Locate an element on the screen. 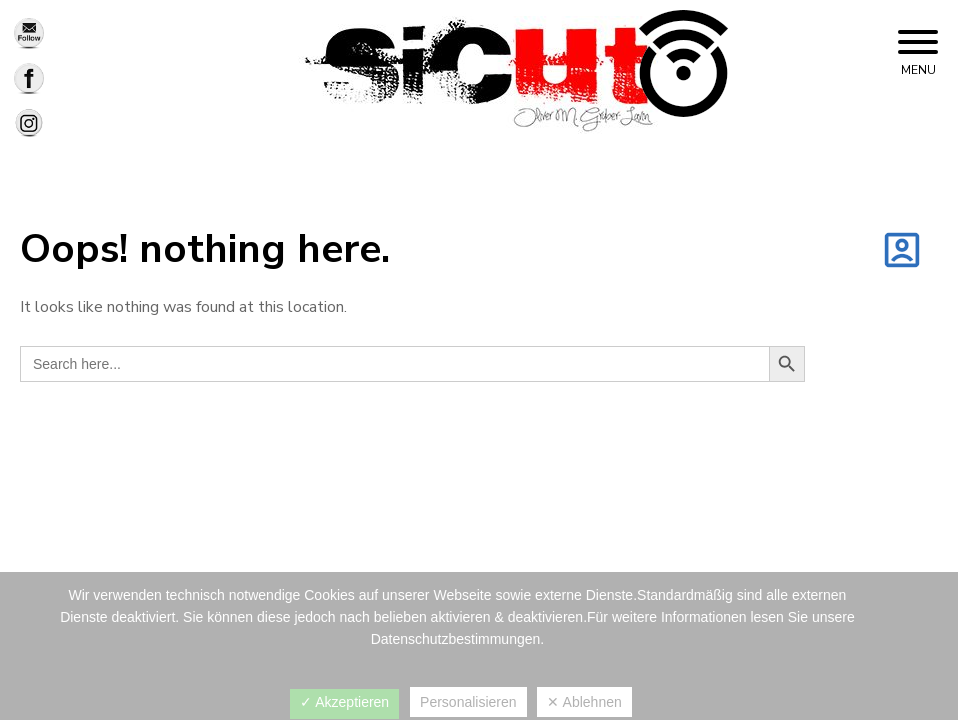  view account profile is located at coordinates (902, 250).